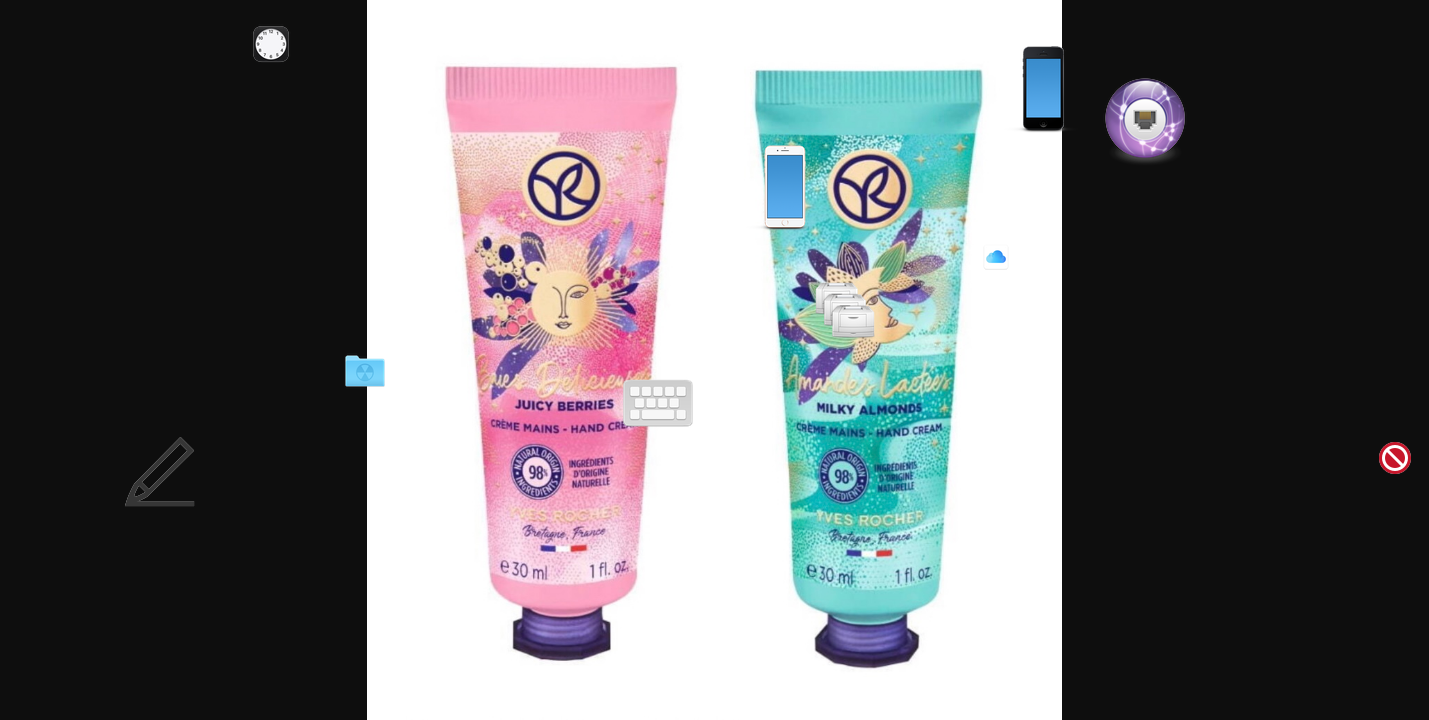  Describe the element at coordinates (658, 403) in the screenshot. I see `access keyboard settings and preferences` at that location.